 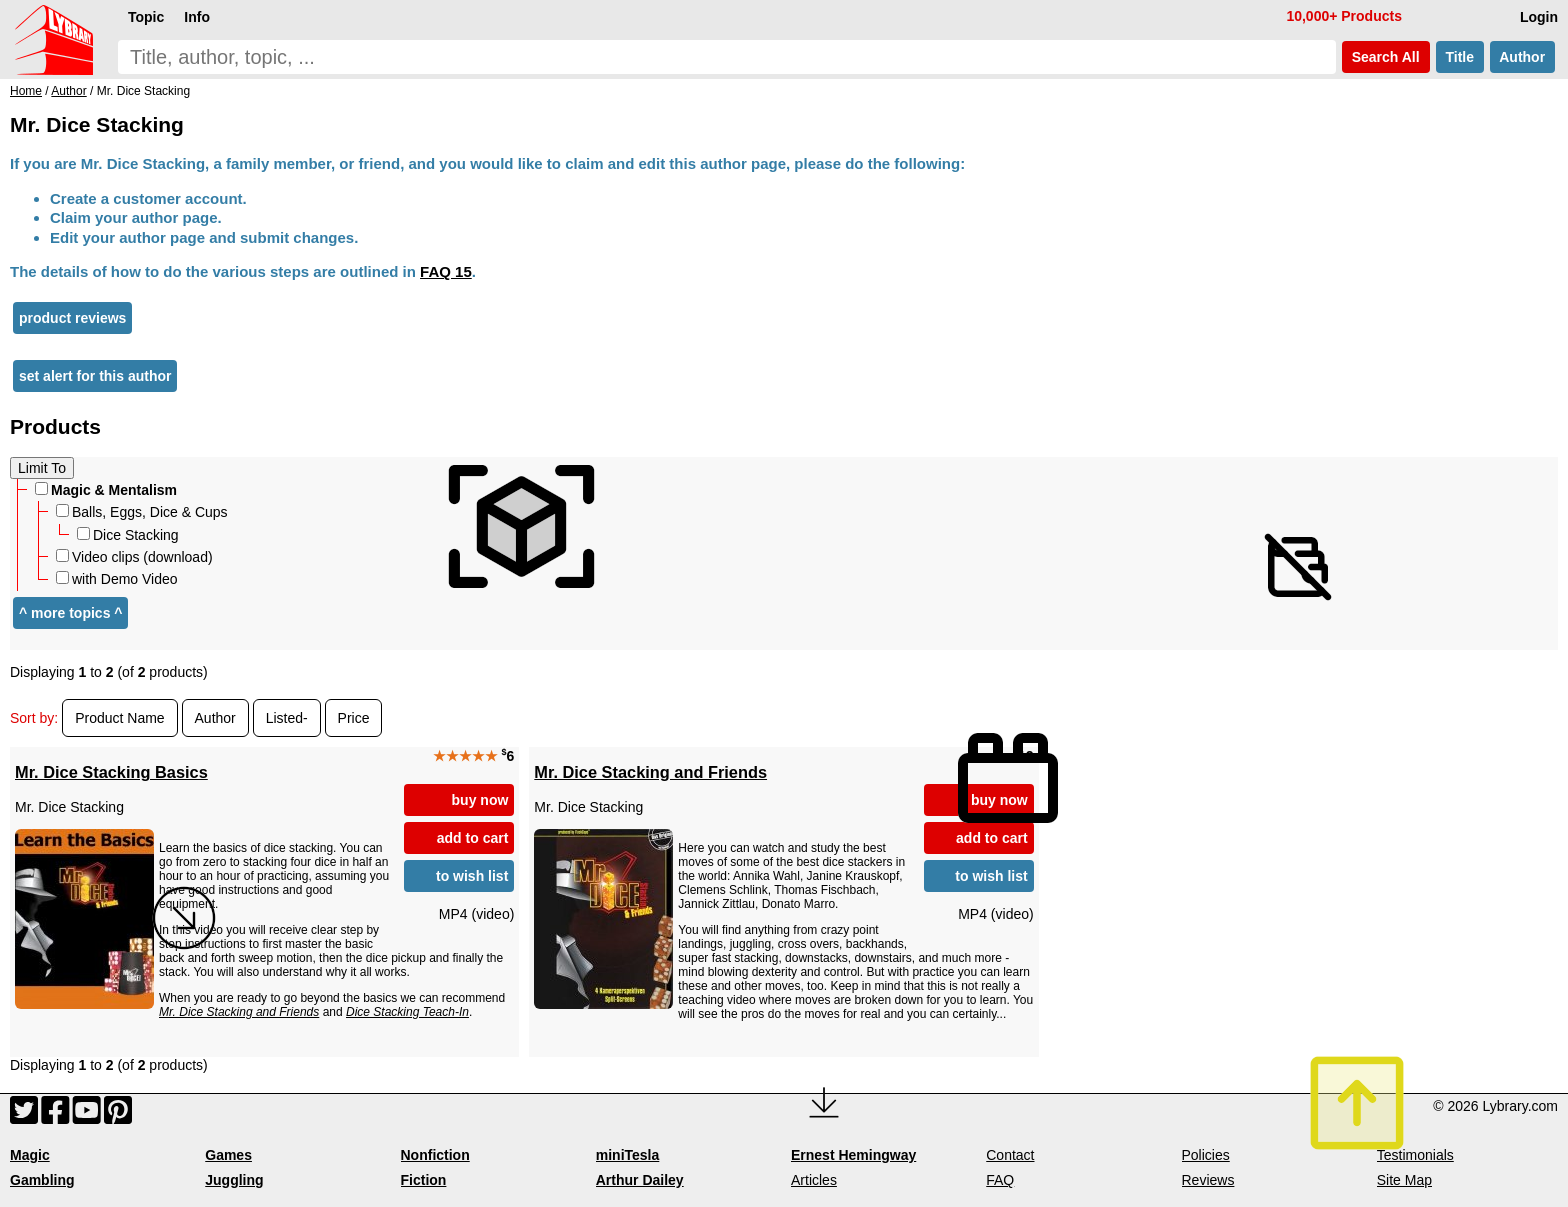 What do you see at coordinates (1357, 1103) in the screenshot?
I see `upload a file or content` at bounding box center [1357, 1103].